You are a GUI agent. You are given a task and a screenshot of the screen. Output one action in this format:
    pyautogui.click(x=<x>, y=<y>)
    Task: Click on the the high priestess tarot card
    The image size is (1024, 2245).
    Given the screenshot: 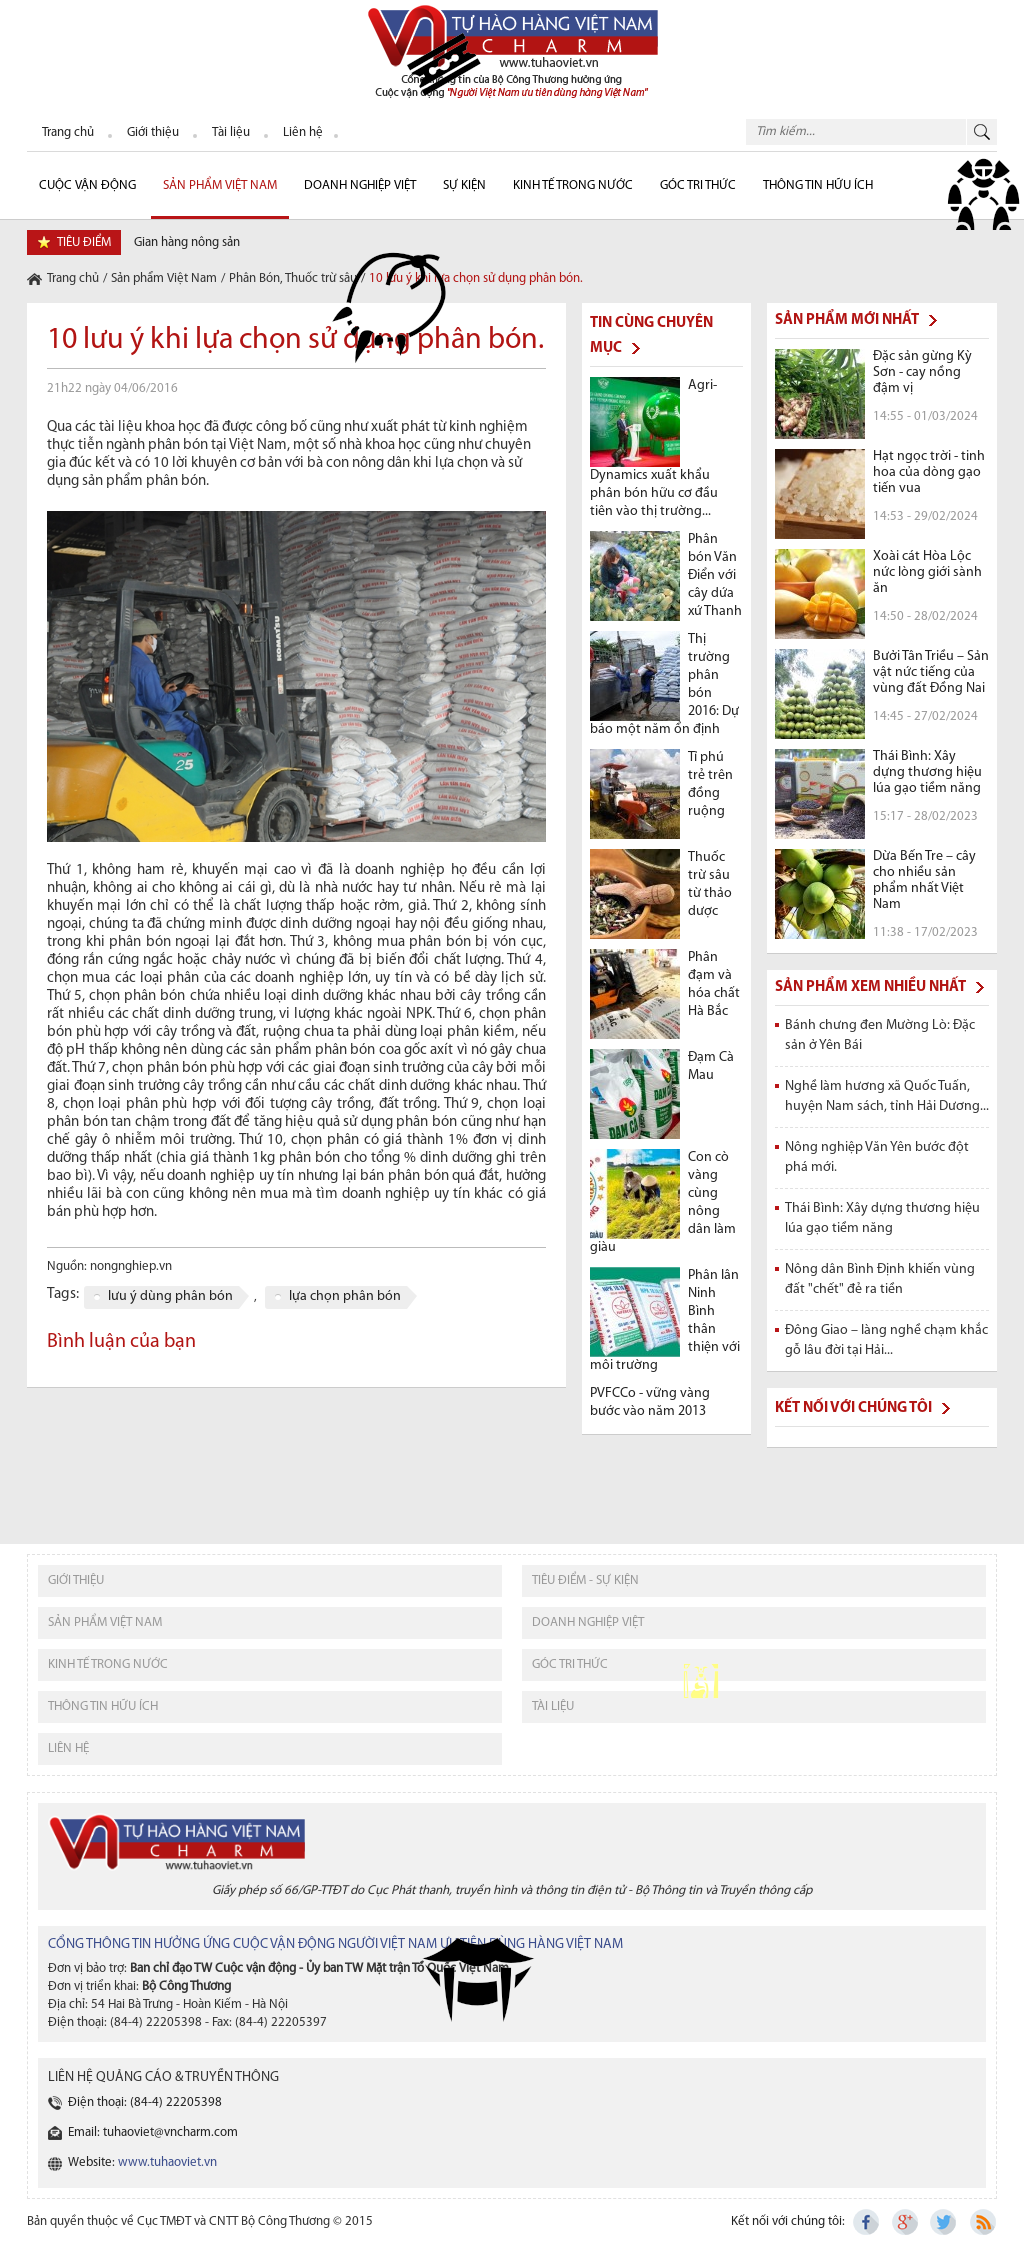 What is the action you would take?
    pyautogui.click(x=701, y=1681)
    